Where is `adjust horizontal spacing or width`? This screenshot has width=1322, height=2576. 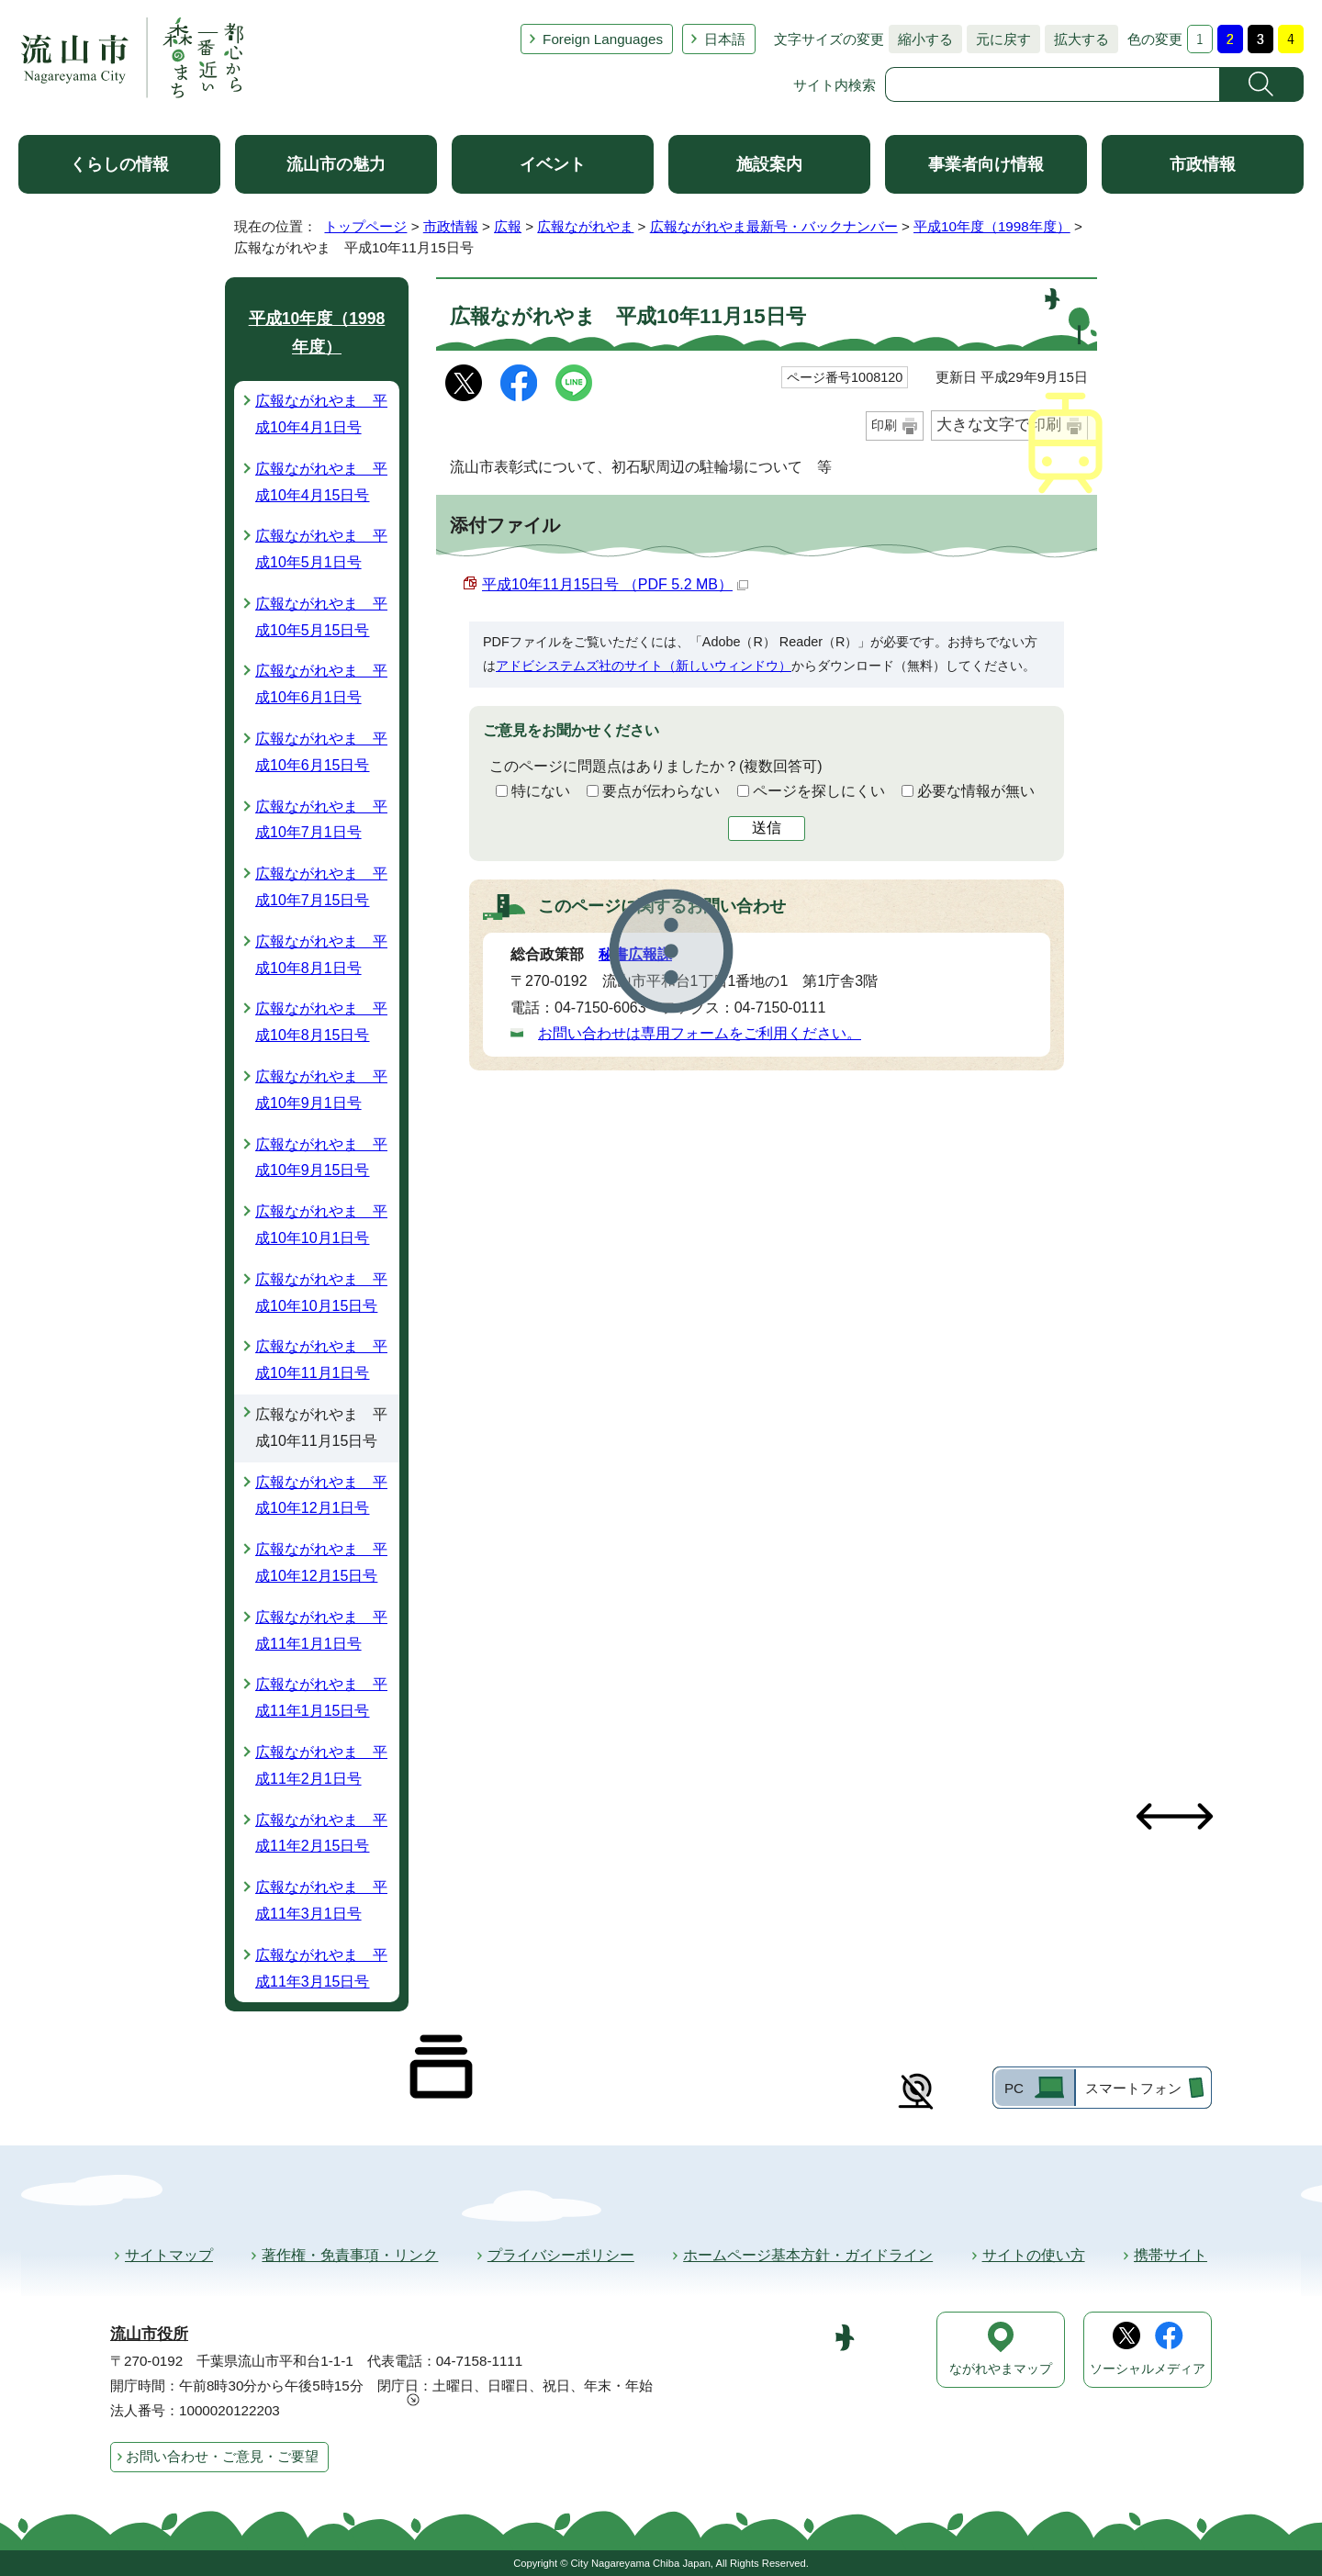 adjust horizontal spacing or width is located at coordinates (1174, 1816).